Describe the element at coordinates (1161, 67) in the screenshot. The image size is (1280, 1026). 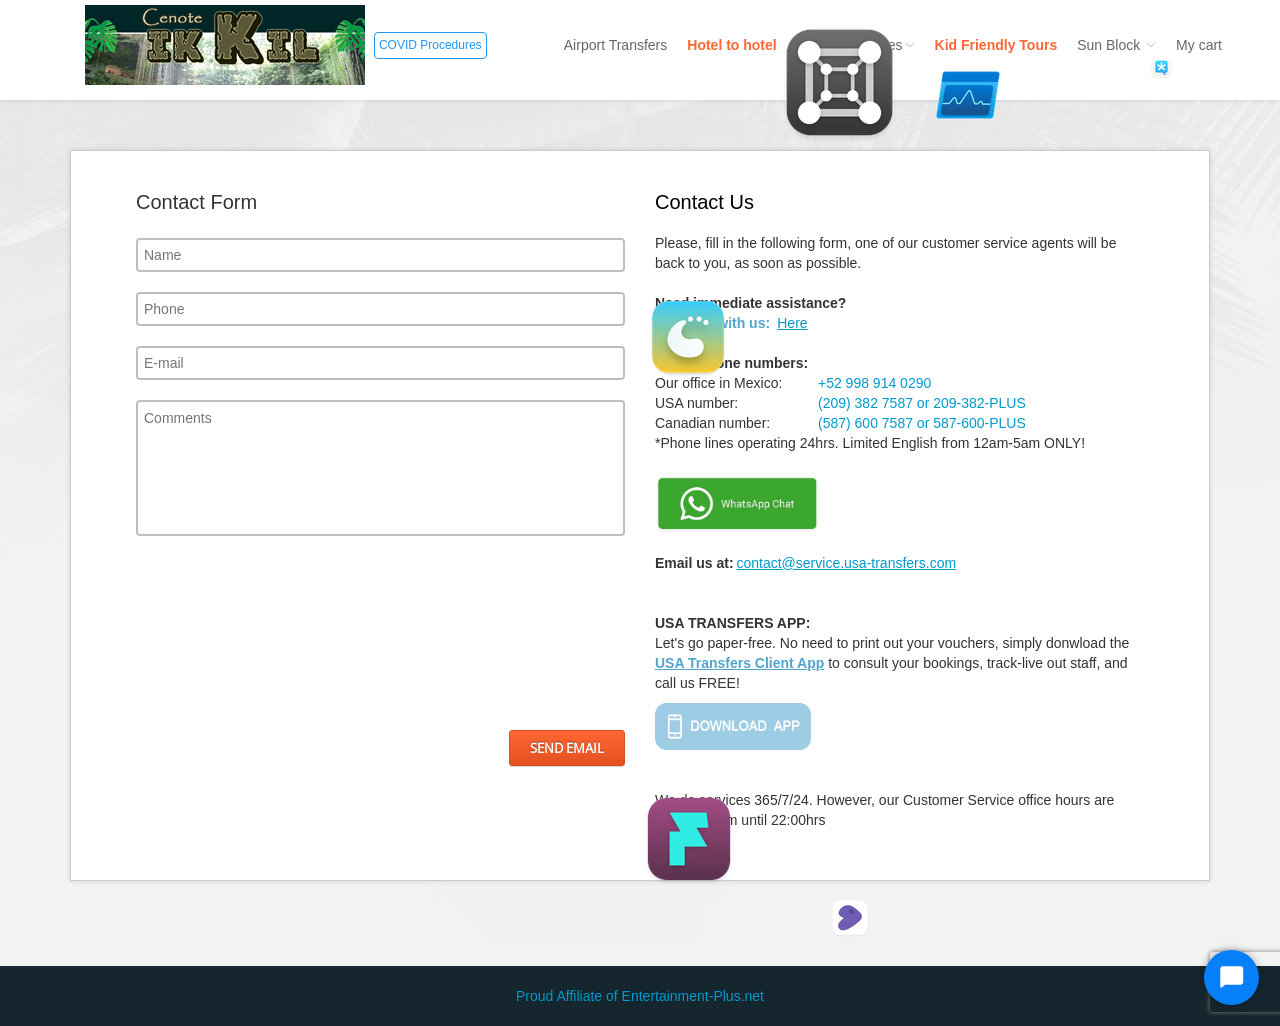
I see `open TIM (QQ office/business messenger)` at that location.